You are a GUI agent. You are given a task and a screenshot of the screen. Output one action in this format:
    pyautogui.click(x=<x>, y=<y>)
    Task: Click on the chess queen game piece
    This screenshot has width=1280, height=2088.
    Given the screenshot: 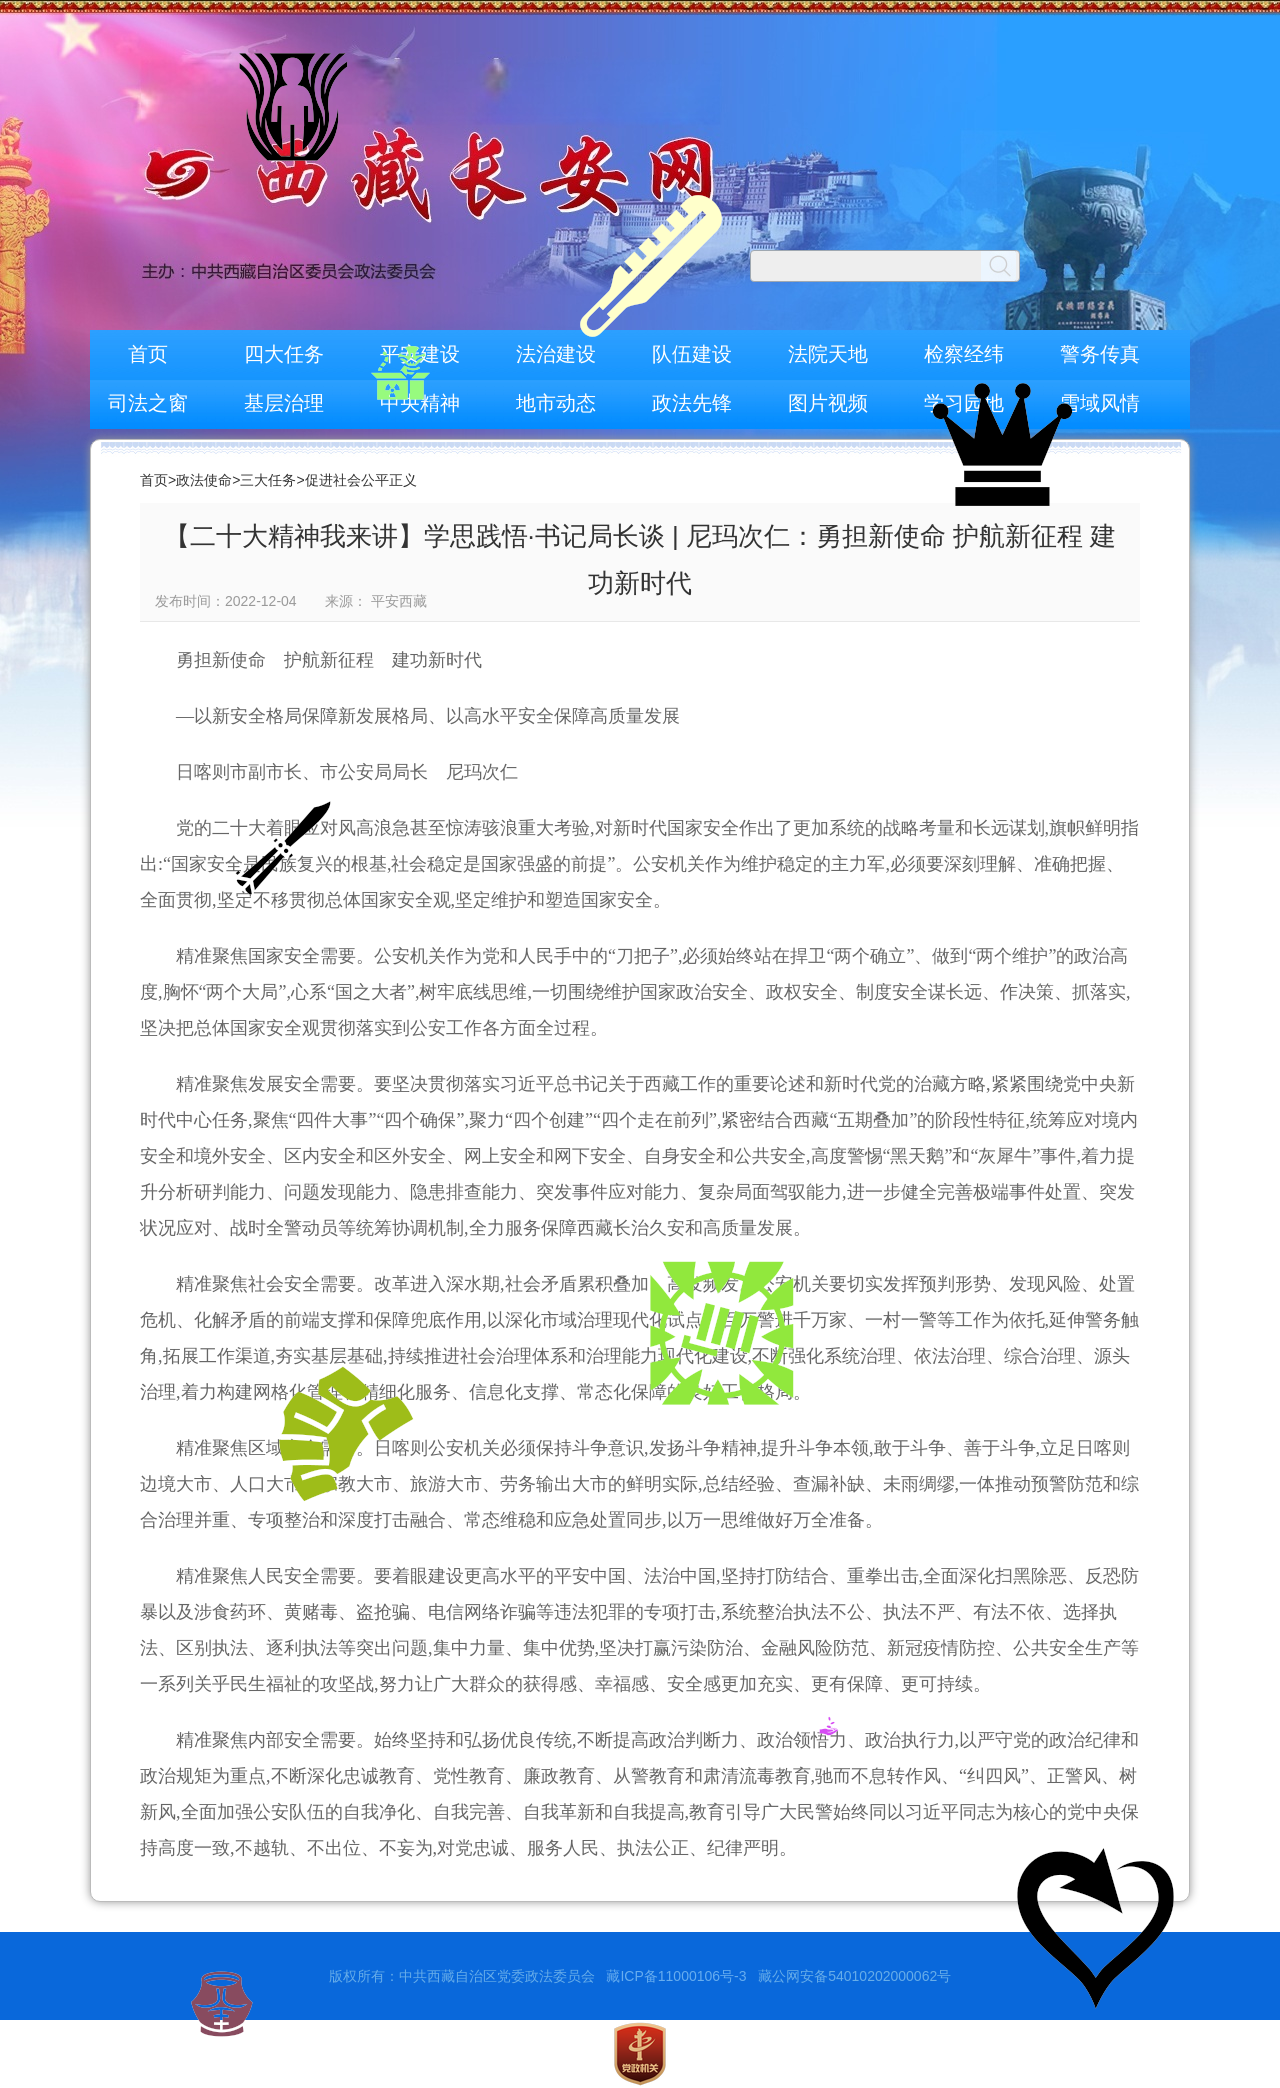 What is the action you would take?
    pyautogui.click(x=1002, y=434)
    